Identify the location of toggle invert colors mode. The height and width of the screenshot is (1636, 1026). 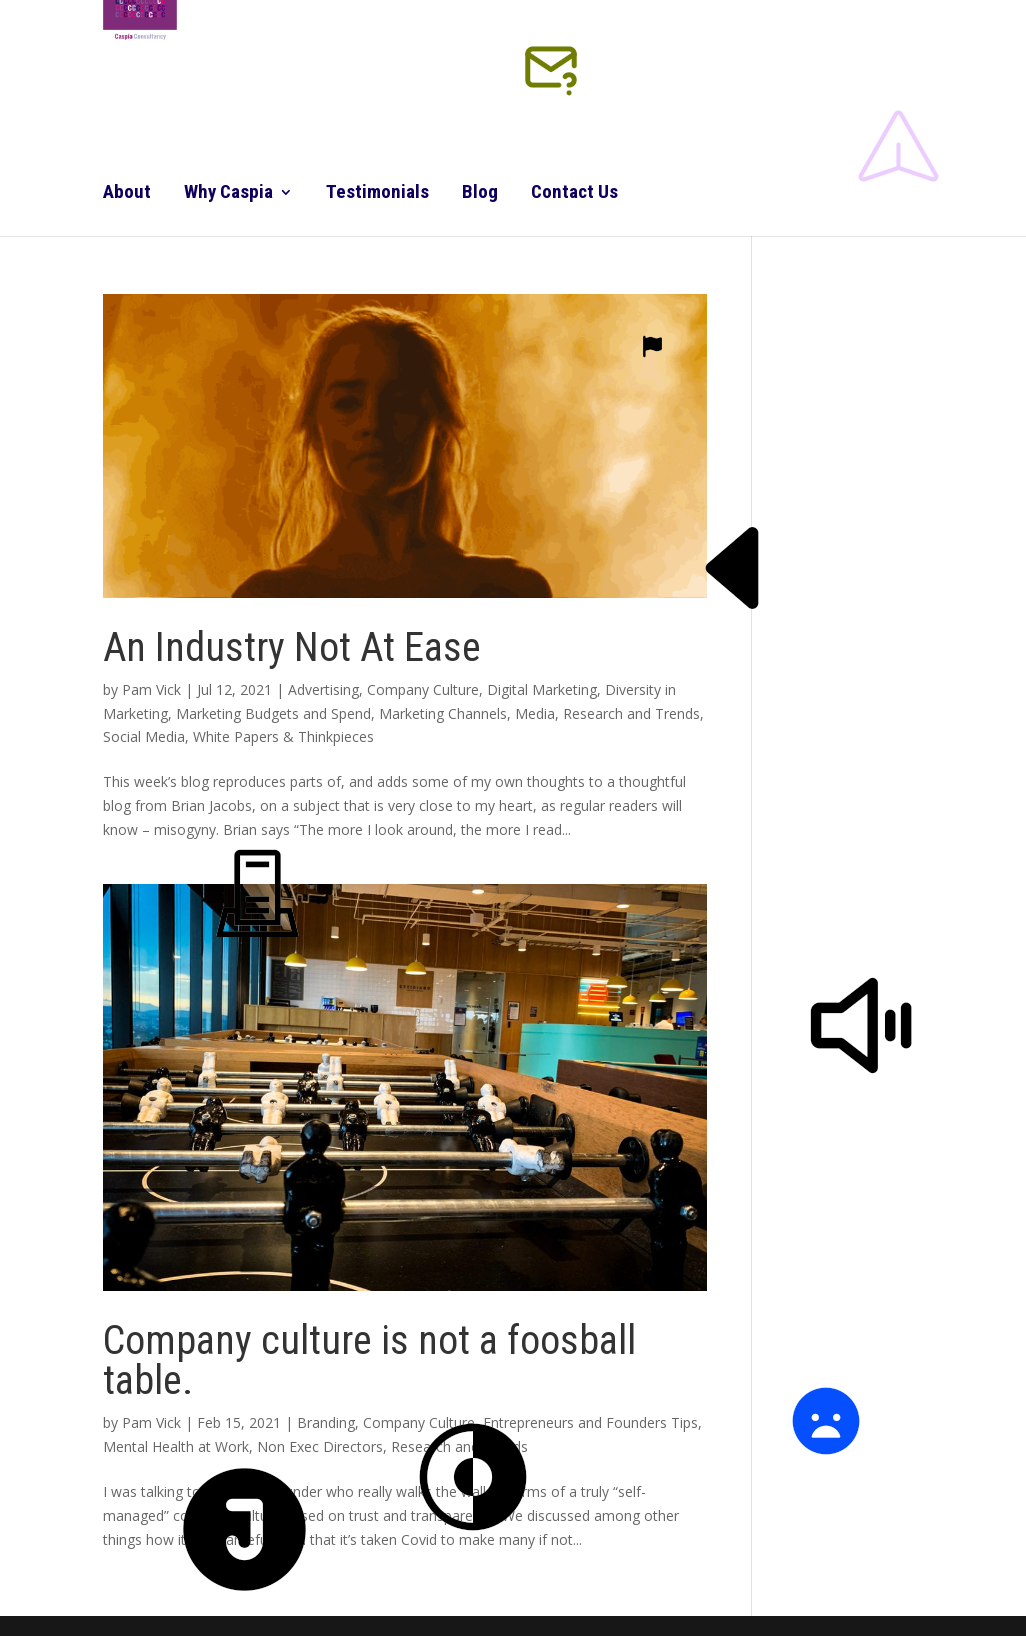
(473, 1477).